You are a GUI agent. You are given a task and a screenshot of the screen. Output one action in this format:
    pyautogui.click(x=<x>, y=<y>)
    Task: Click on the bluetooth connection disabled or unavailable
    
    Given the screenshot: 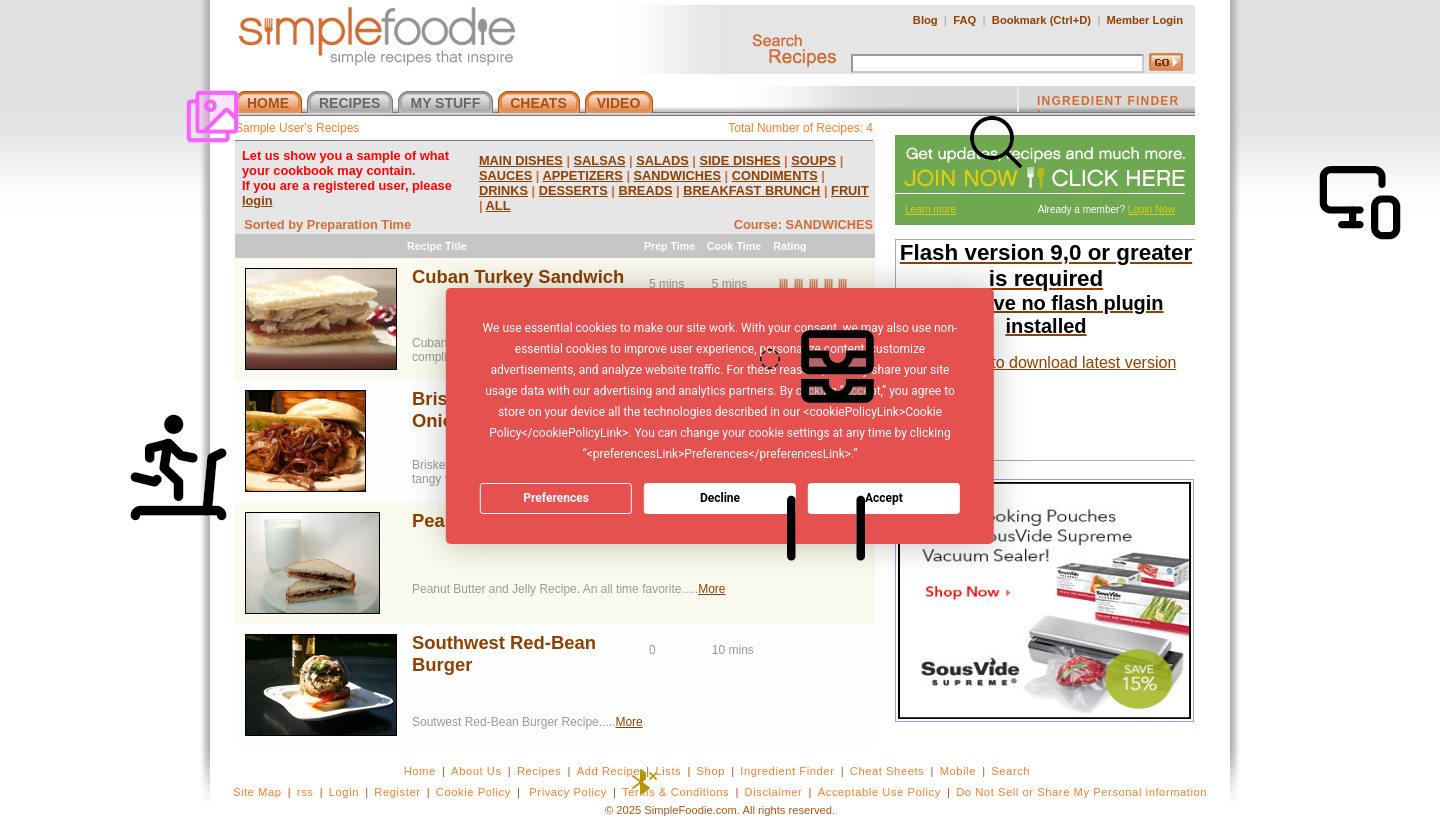 What is the action you would take?
    pyautogui.click(x=643, y=782)
    